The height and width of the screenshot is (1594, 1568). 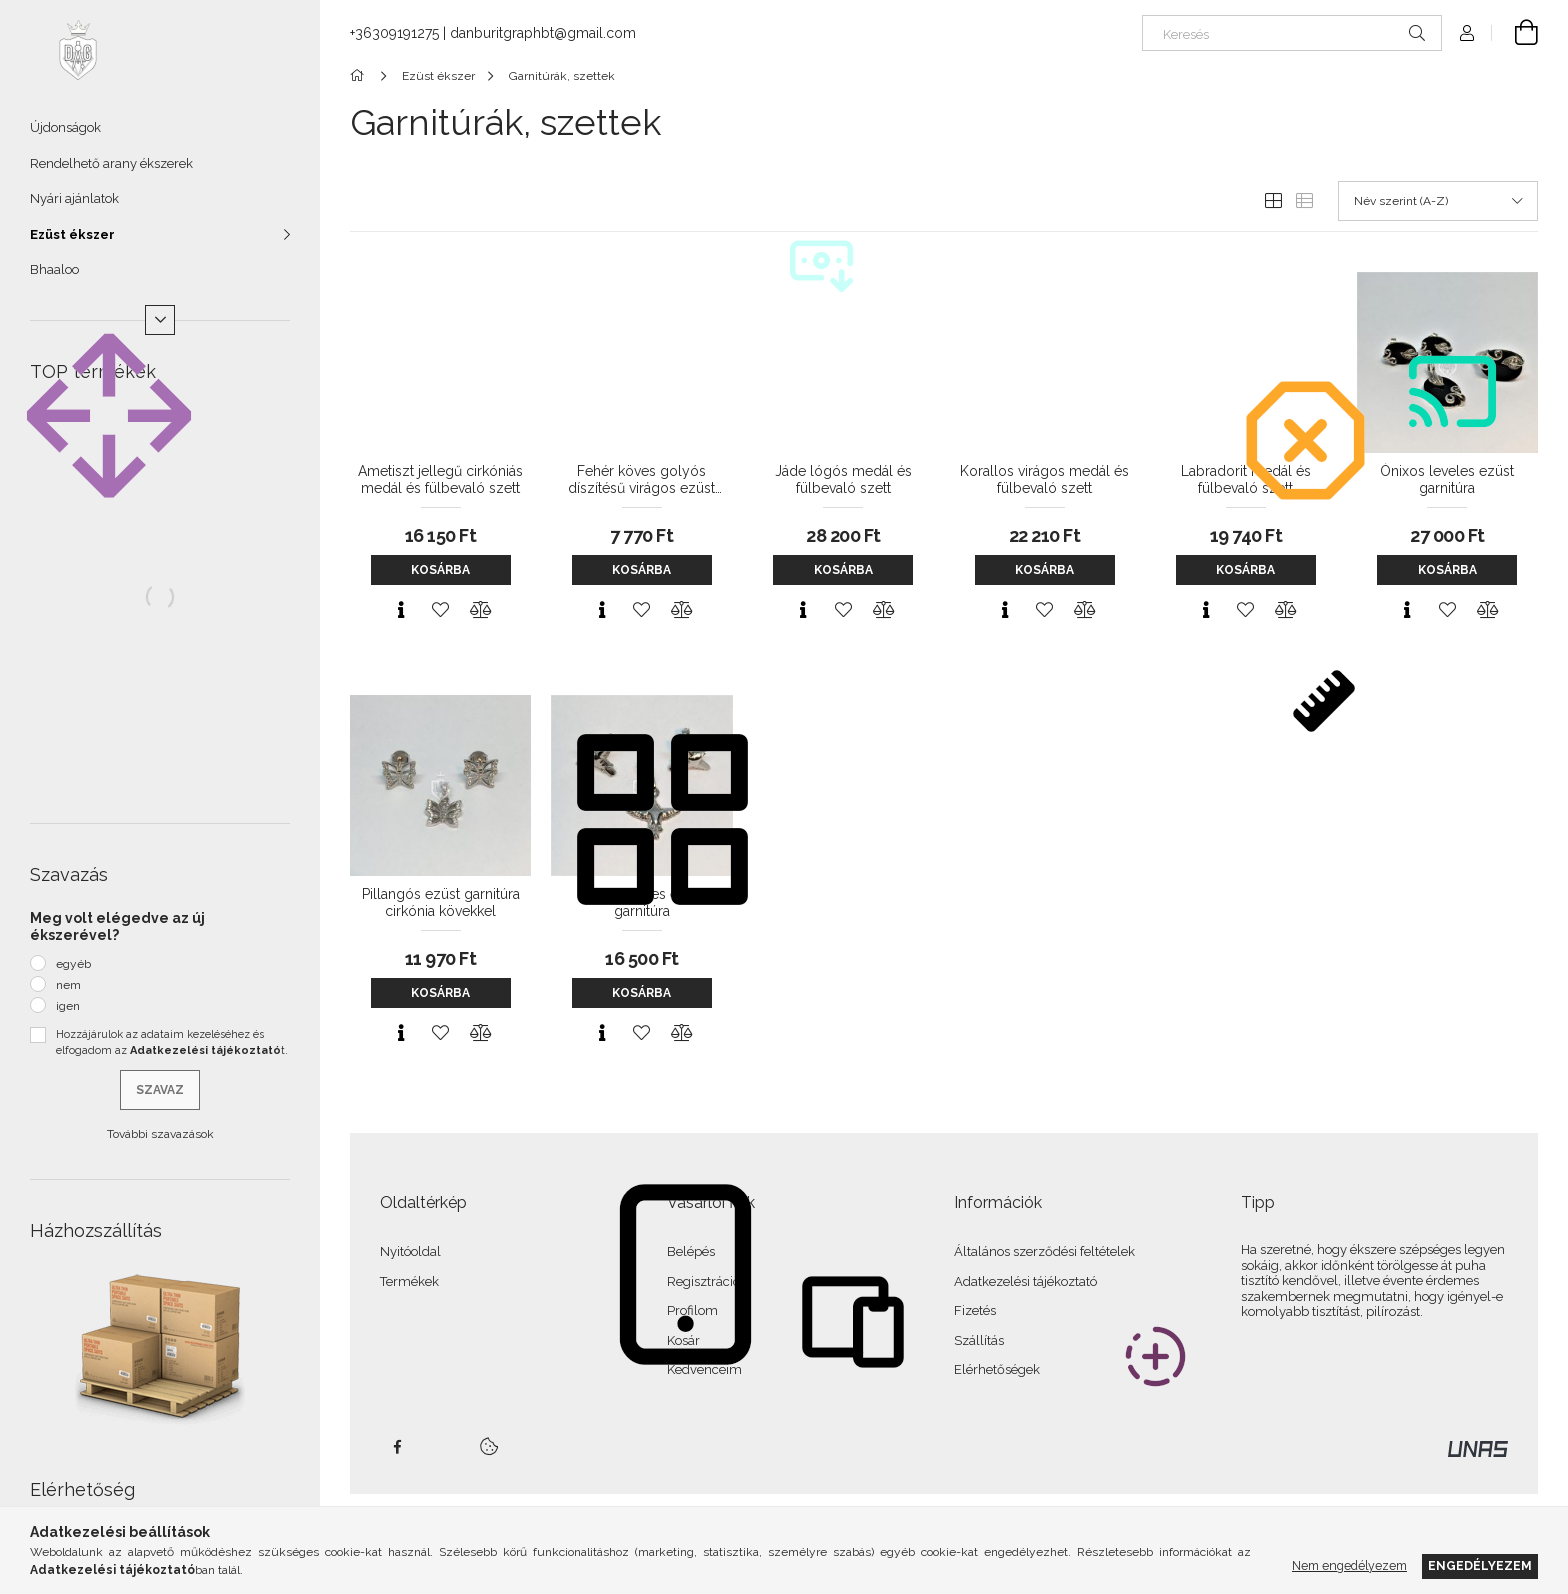 I want to click on manage connected devices, so click(x=853, y=1322).